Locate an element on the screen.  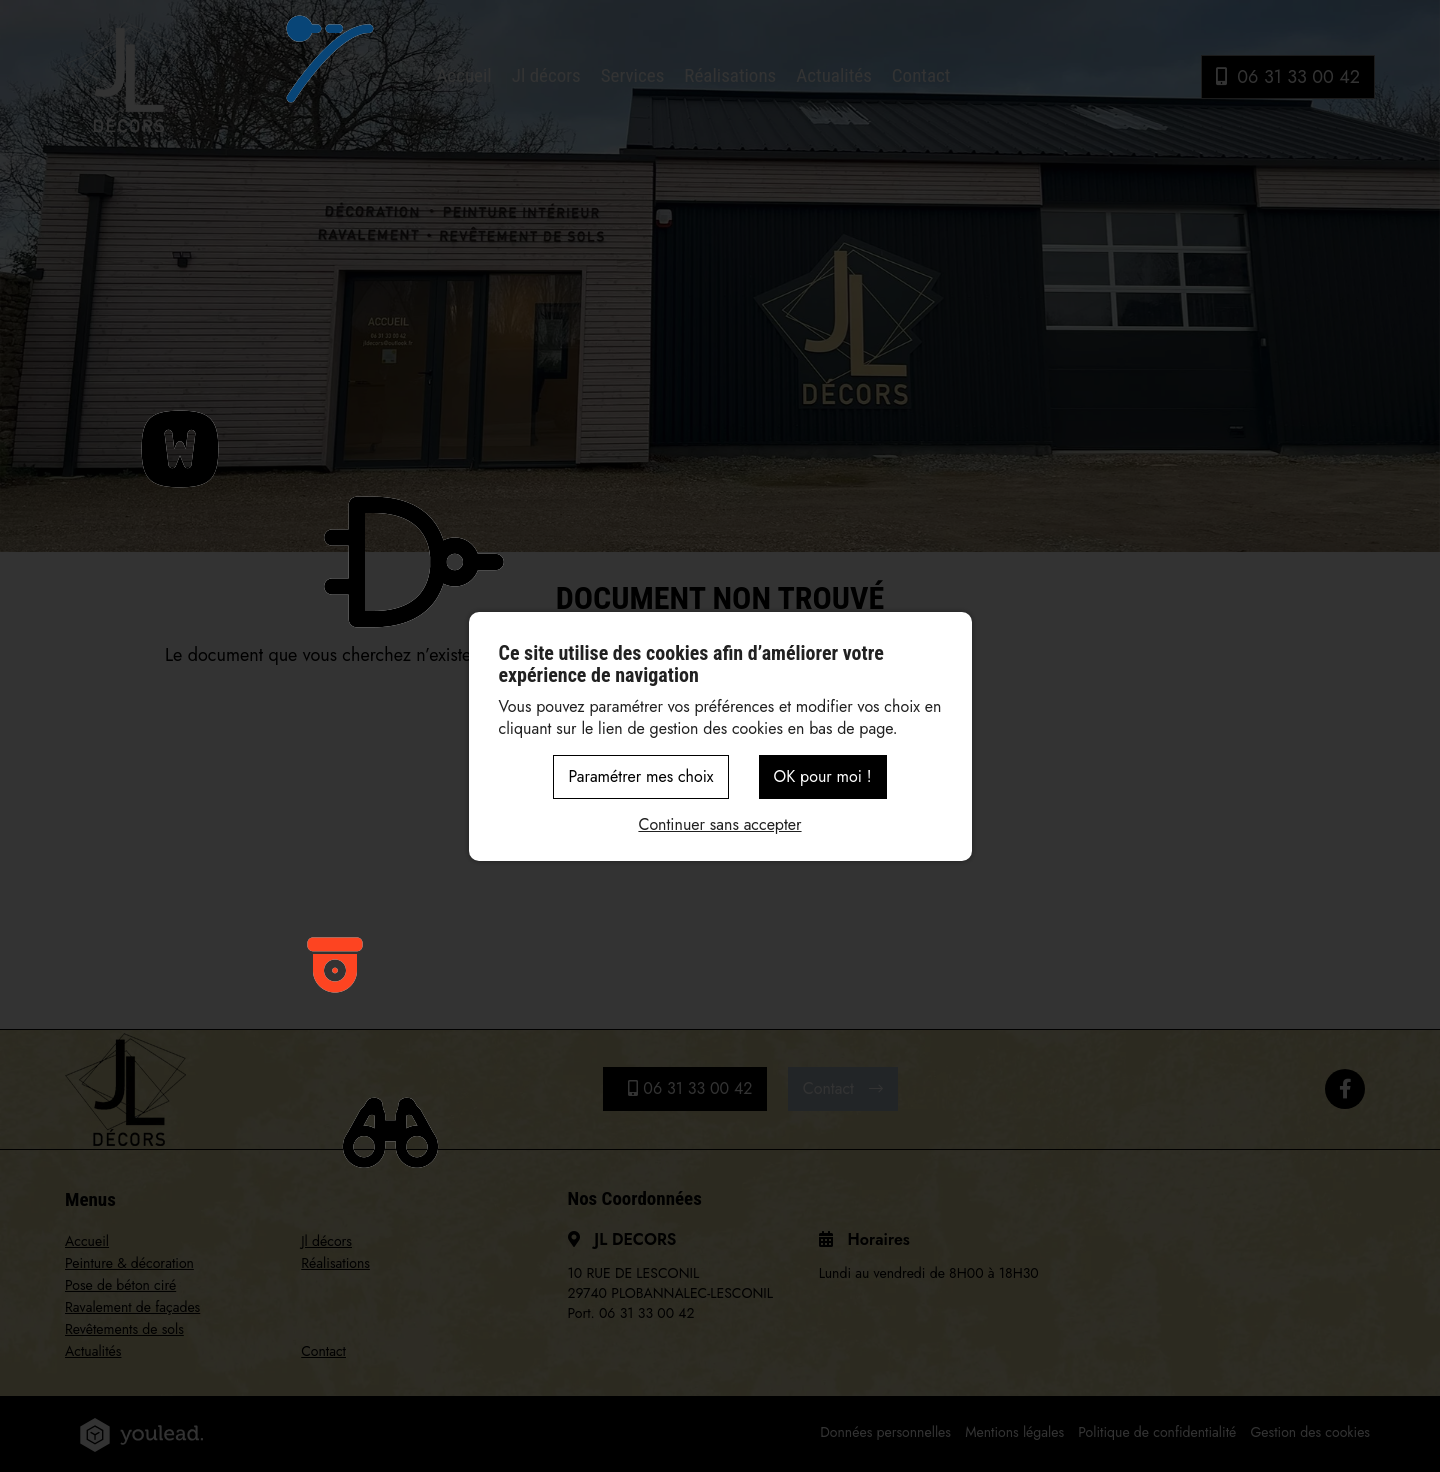
search or explore content is located at coordinates (390, 1125).